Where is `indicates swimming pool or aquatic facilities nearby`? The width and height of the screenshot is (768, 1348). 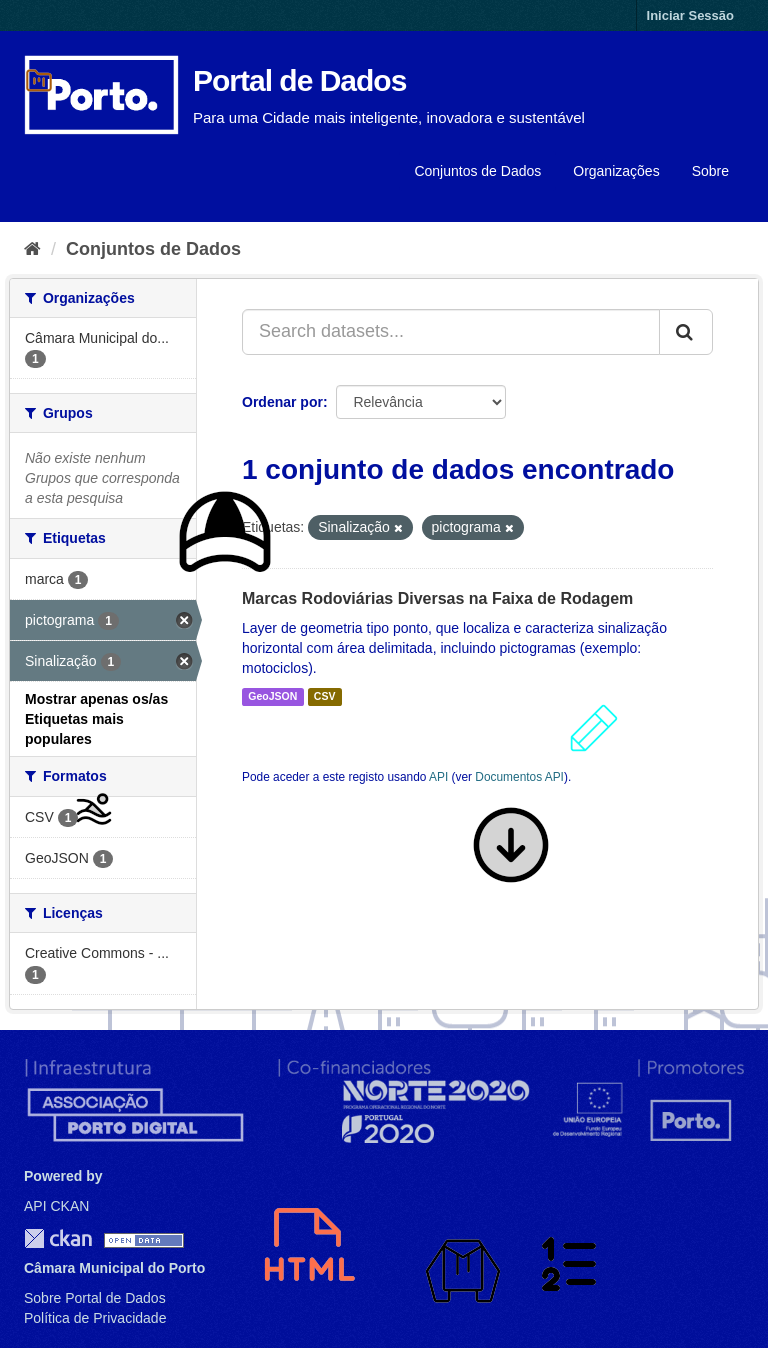
indicates swimming pool or aquatic facilities nearby is located at coordinates (94, 809).